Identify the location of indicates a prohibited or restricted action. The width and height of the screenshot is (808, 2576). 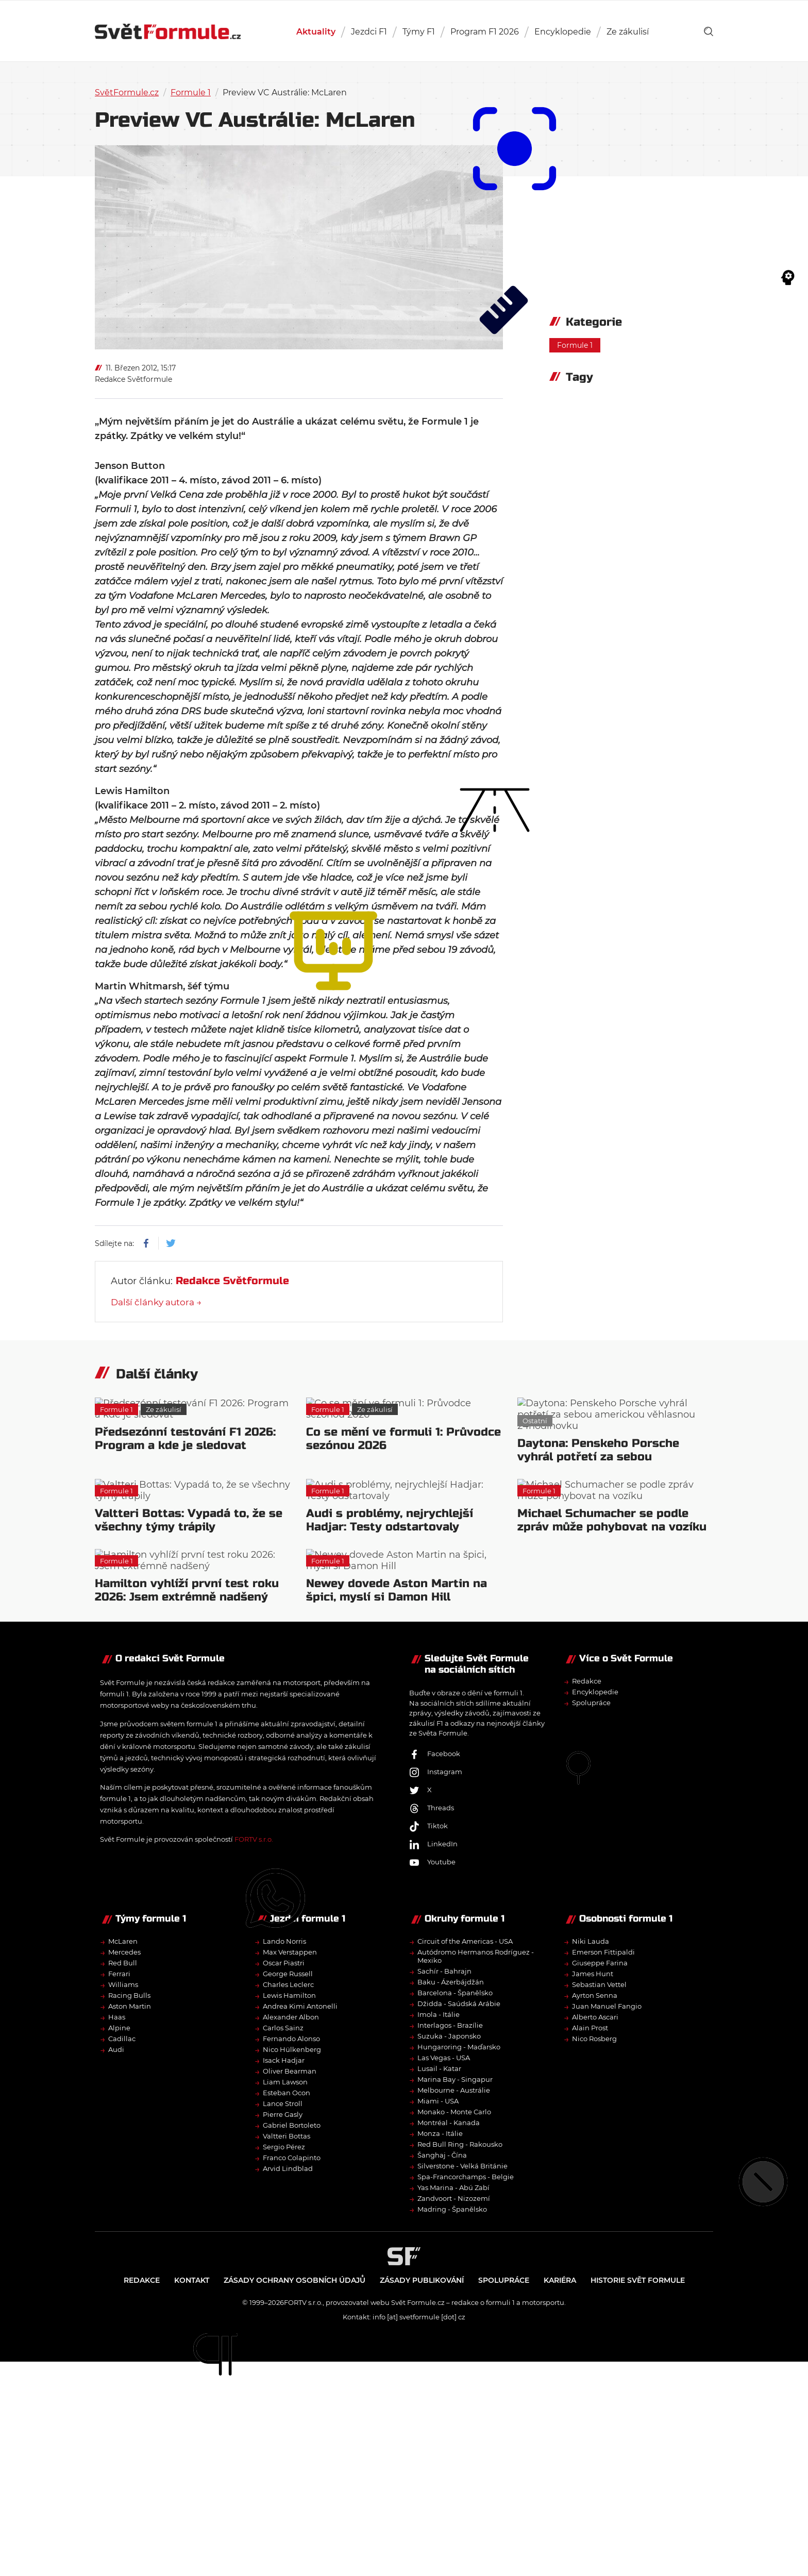
(763, 2182).